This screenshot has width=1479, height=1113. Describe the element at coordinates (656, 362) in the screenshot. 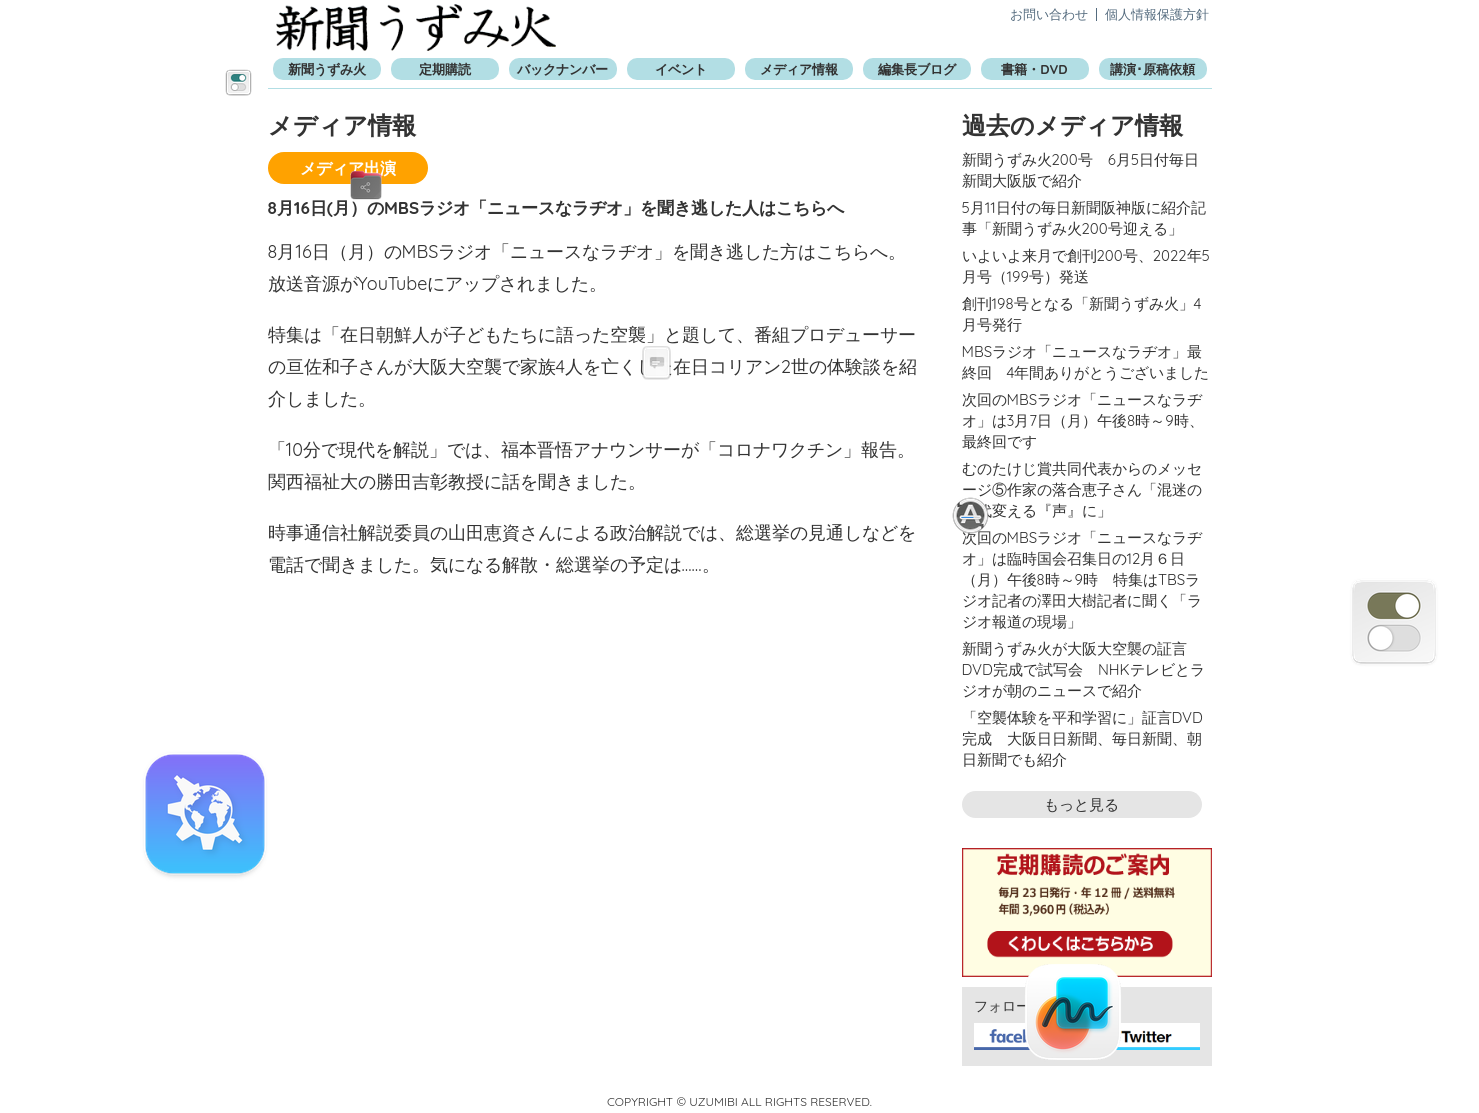

I see `subrip subtitle file (.srt)` at that location.